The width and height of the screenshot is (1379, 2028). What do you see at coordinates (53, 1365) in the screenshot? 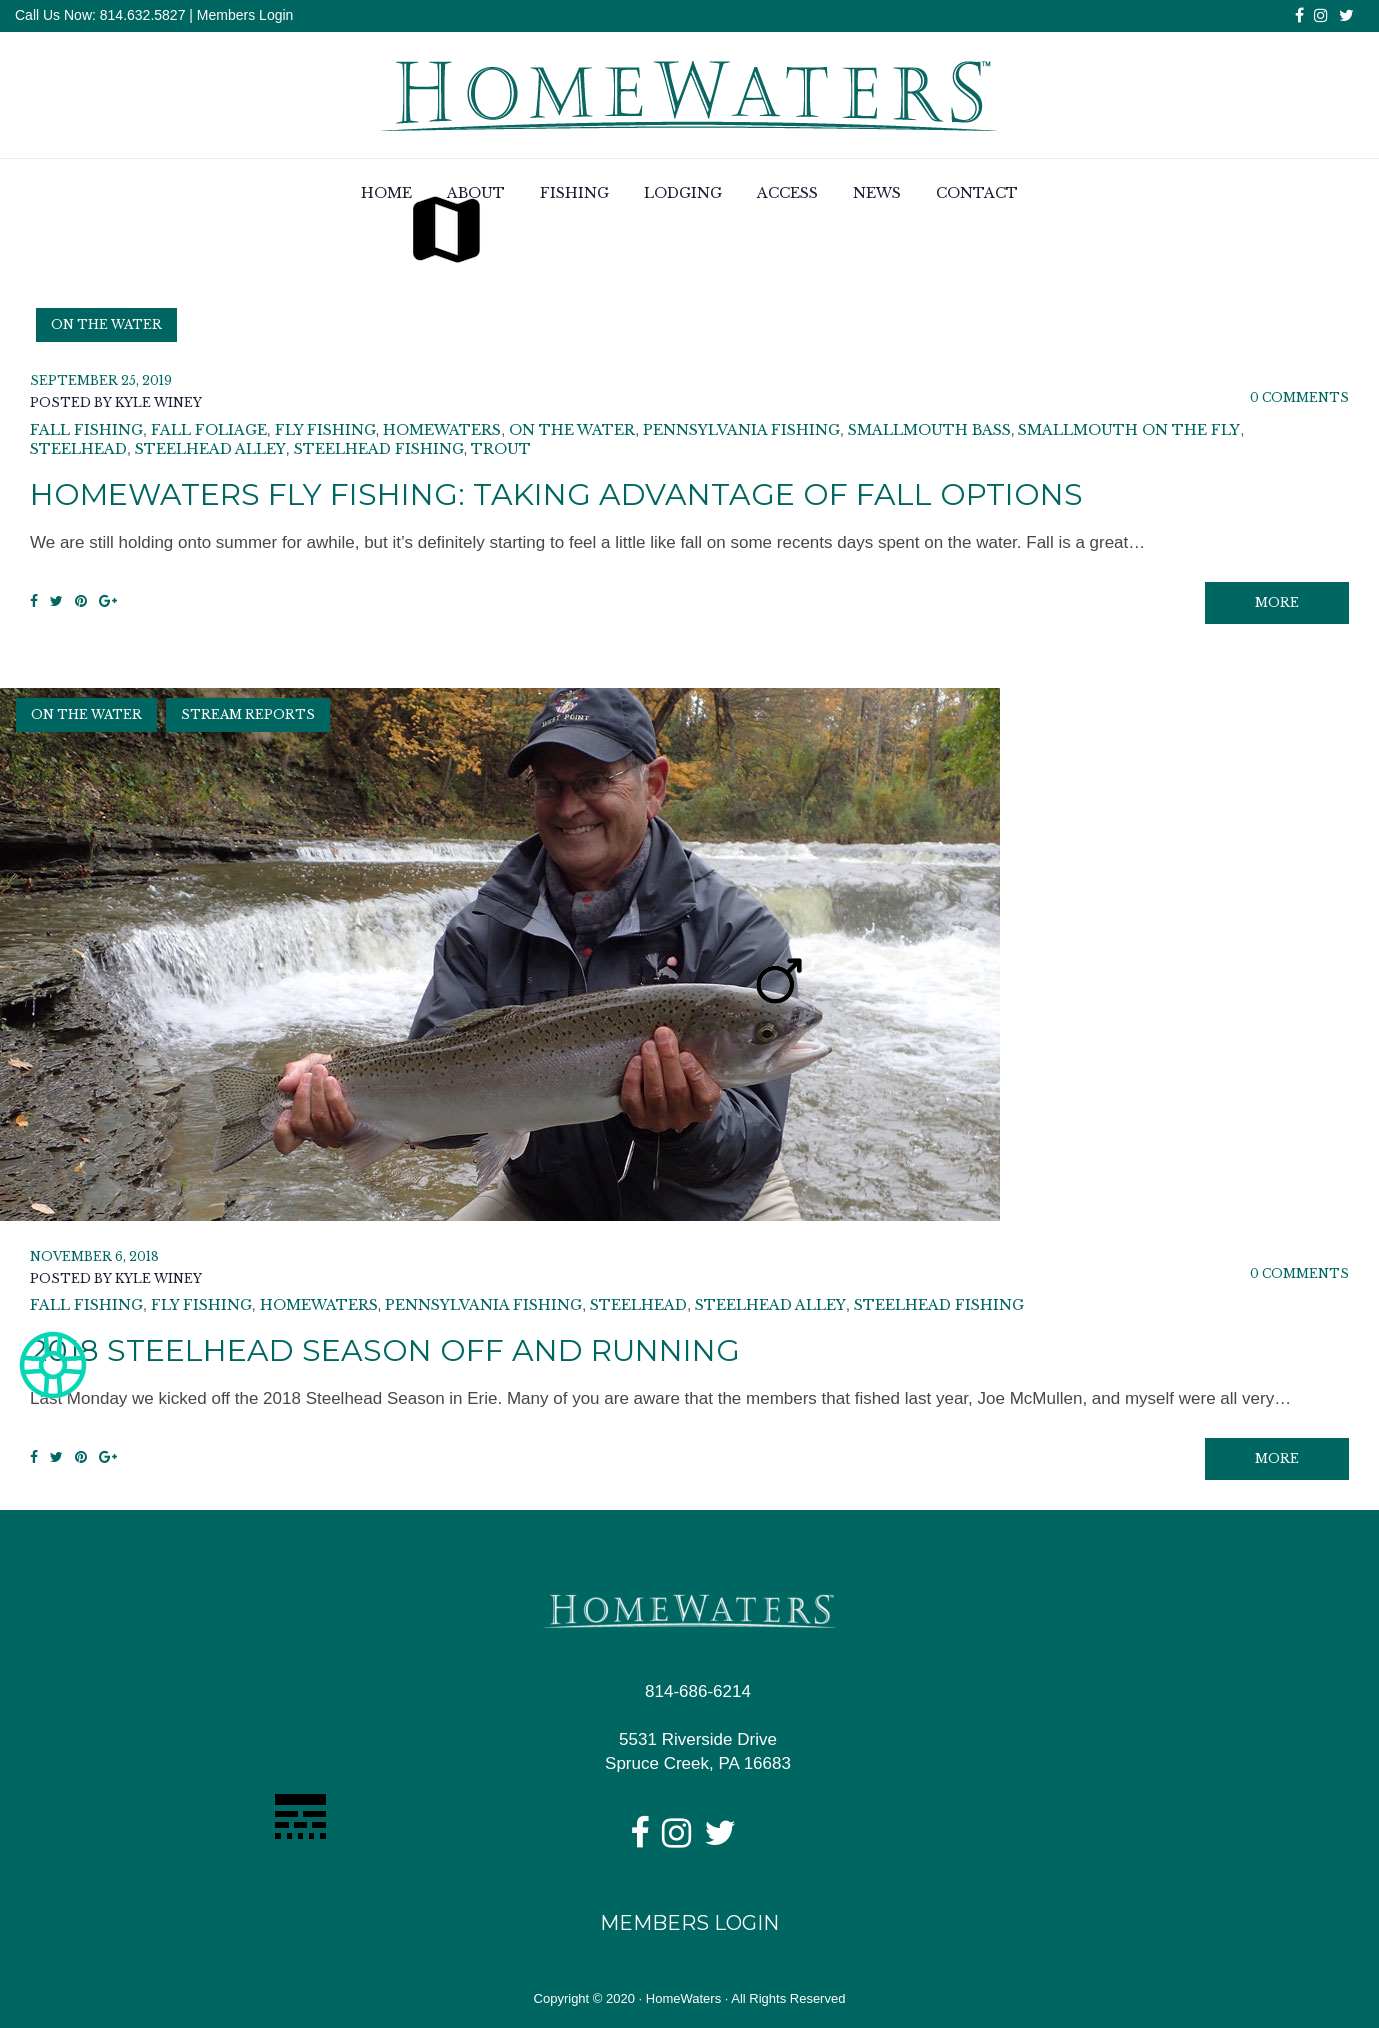
I see `access help or support center` at bounding box center [53, 1365].